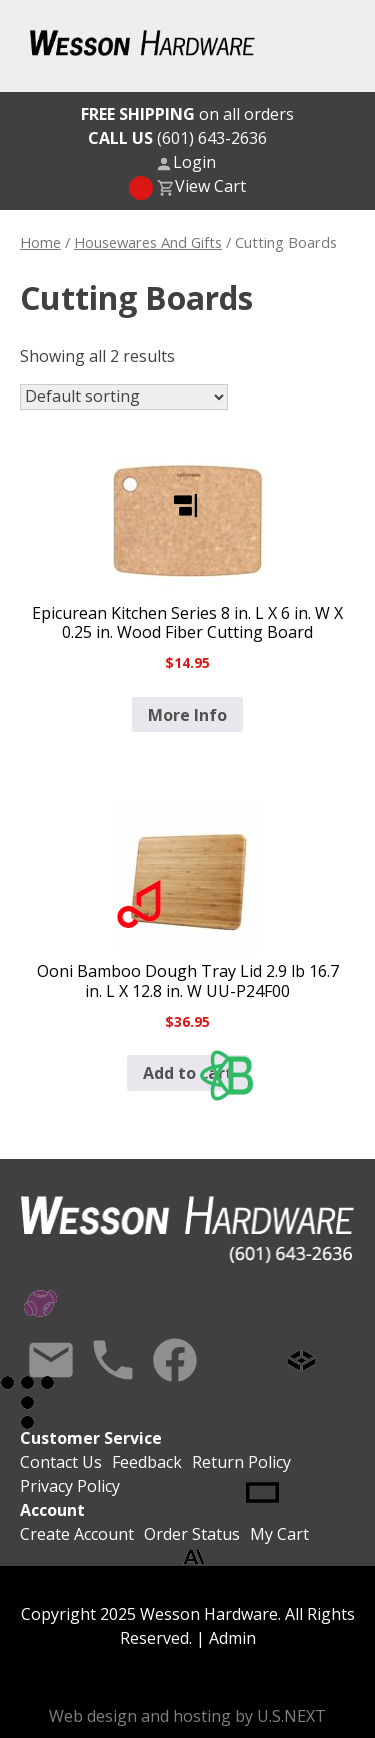 The height and width of the screenshot is (1738, 375). I want to click on react-bootstrap framework logo, so click(226, 1075).